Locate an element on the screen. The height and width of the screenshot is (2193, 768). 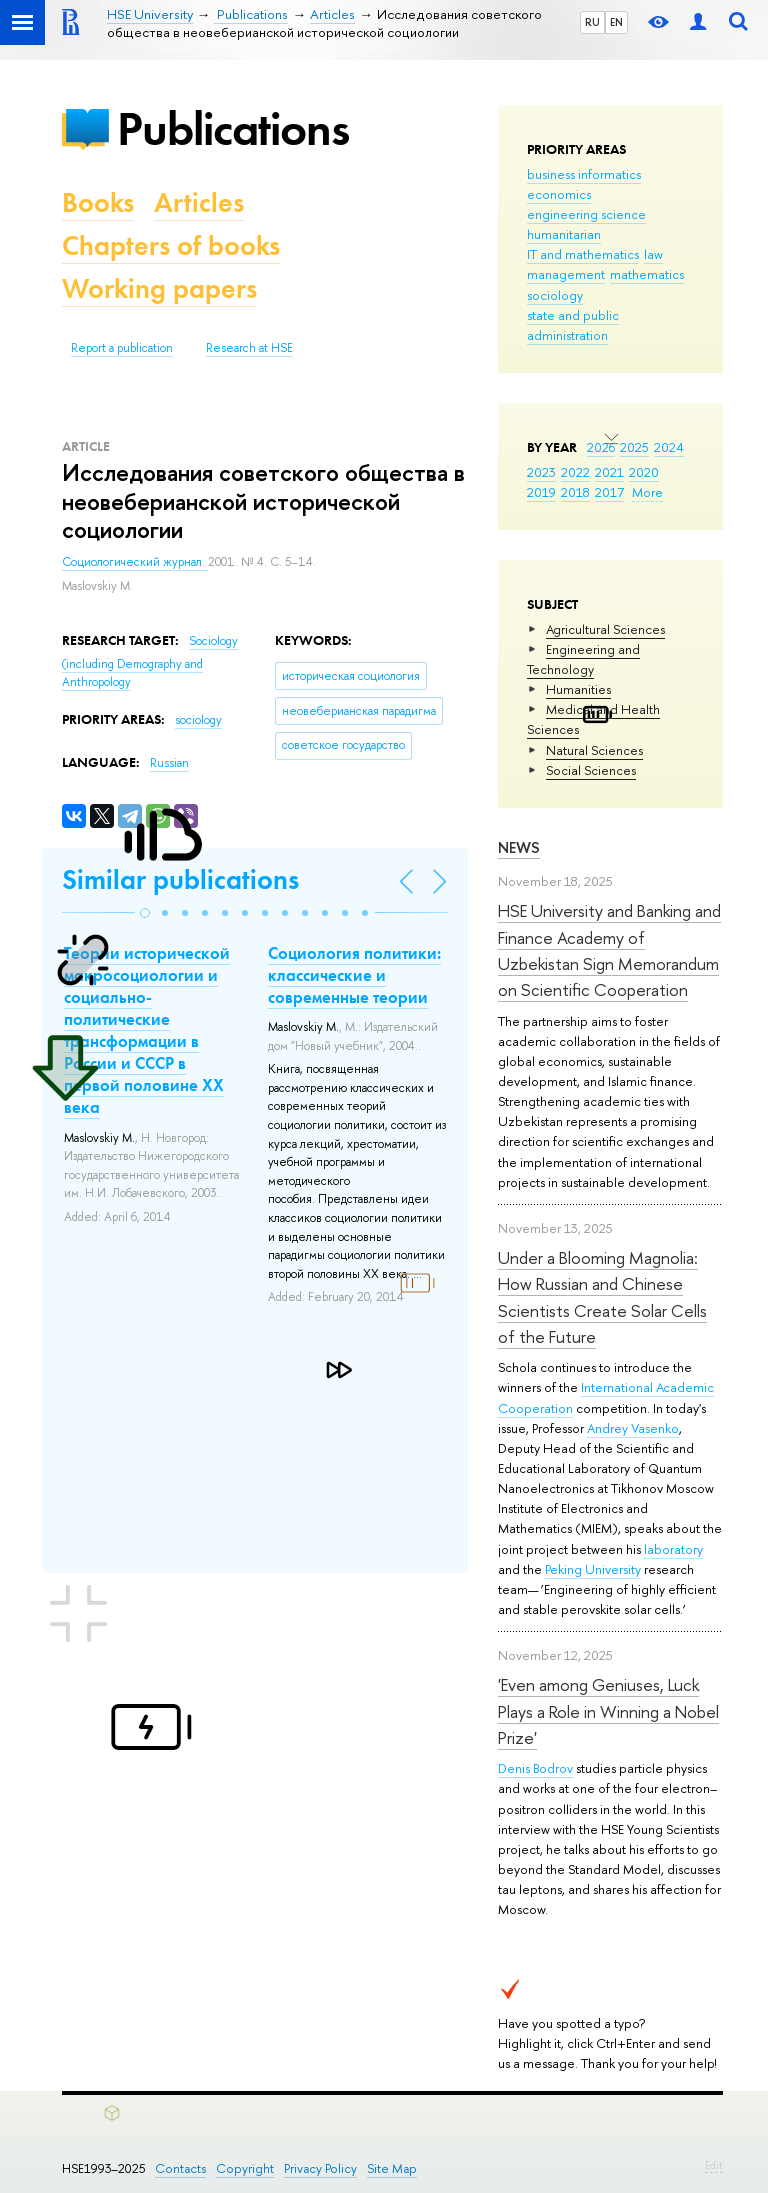
indicates device is currently charging is located at coordinates (150, 1727).